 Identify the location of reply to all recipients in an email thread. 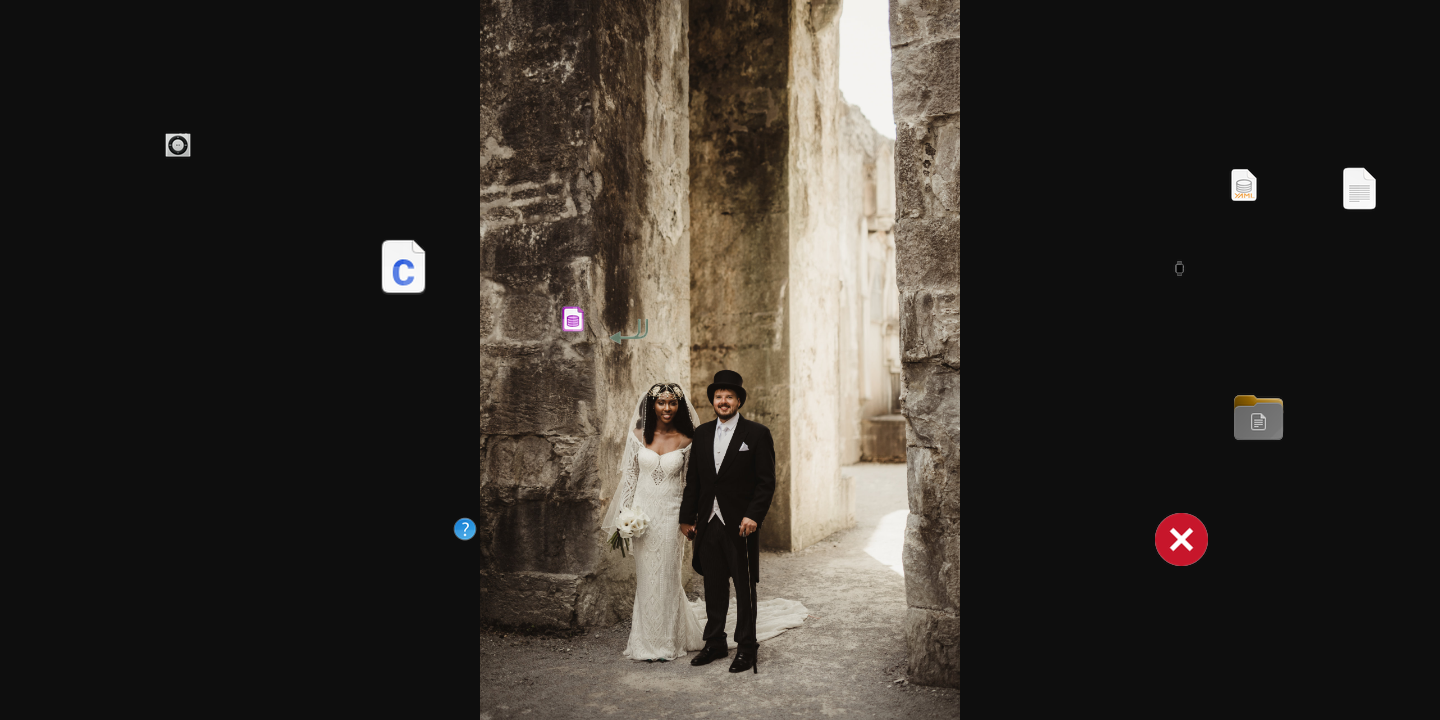
(628, 329).